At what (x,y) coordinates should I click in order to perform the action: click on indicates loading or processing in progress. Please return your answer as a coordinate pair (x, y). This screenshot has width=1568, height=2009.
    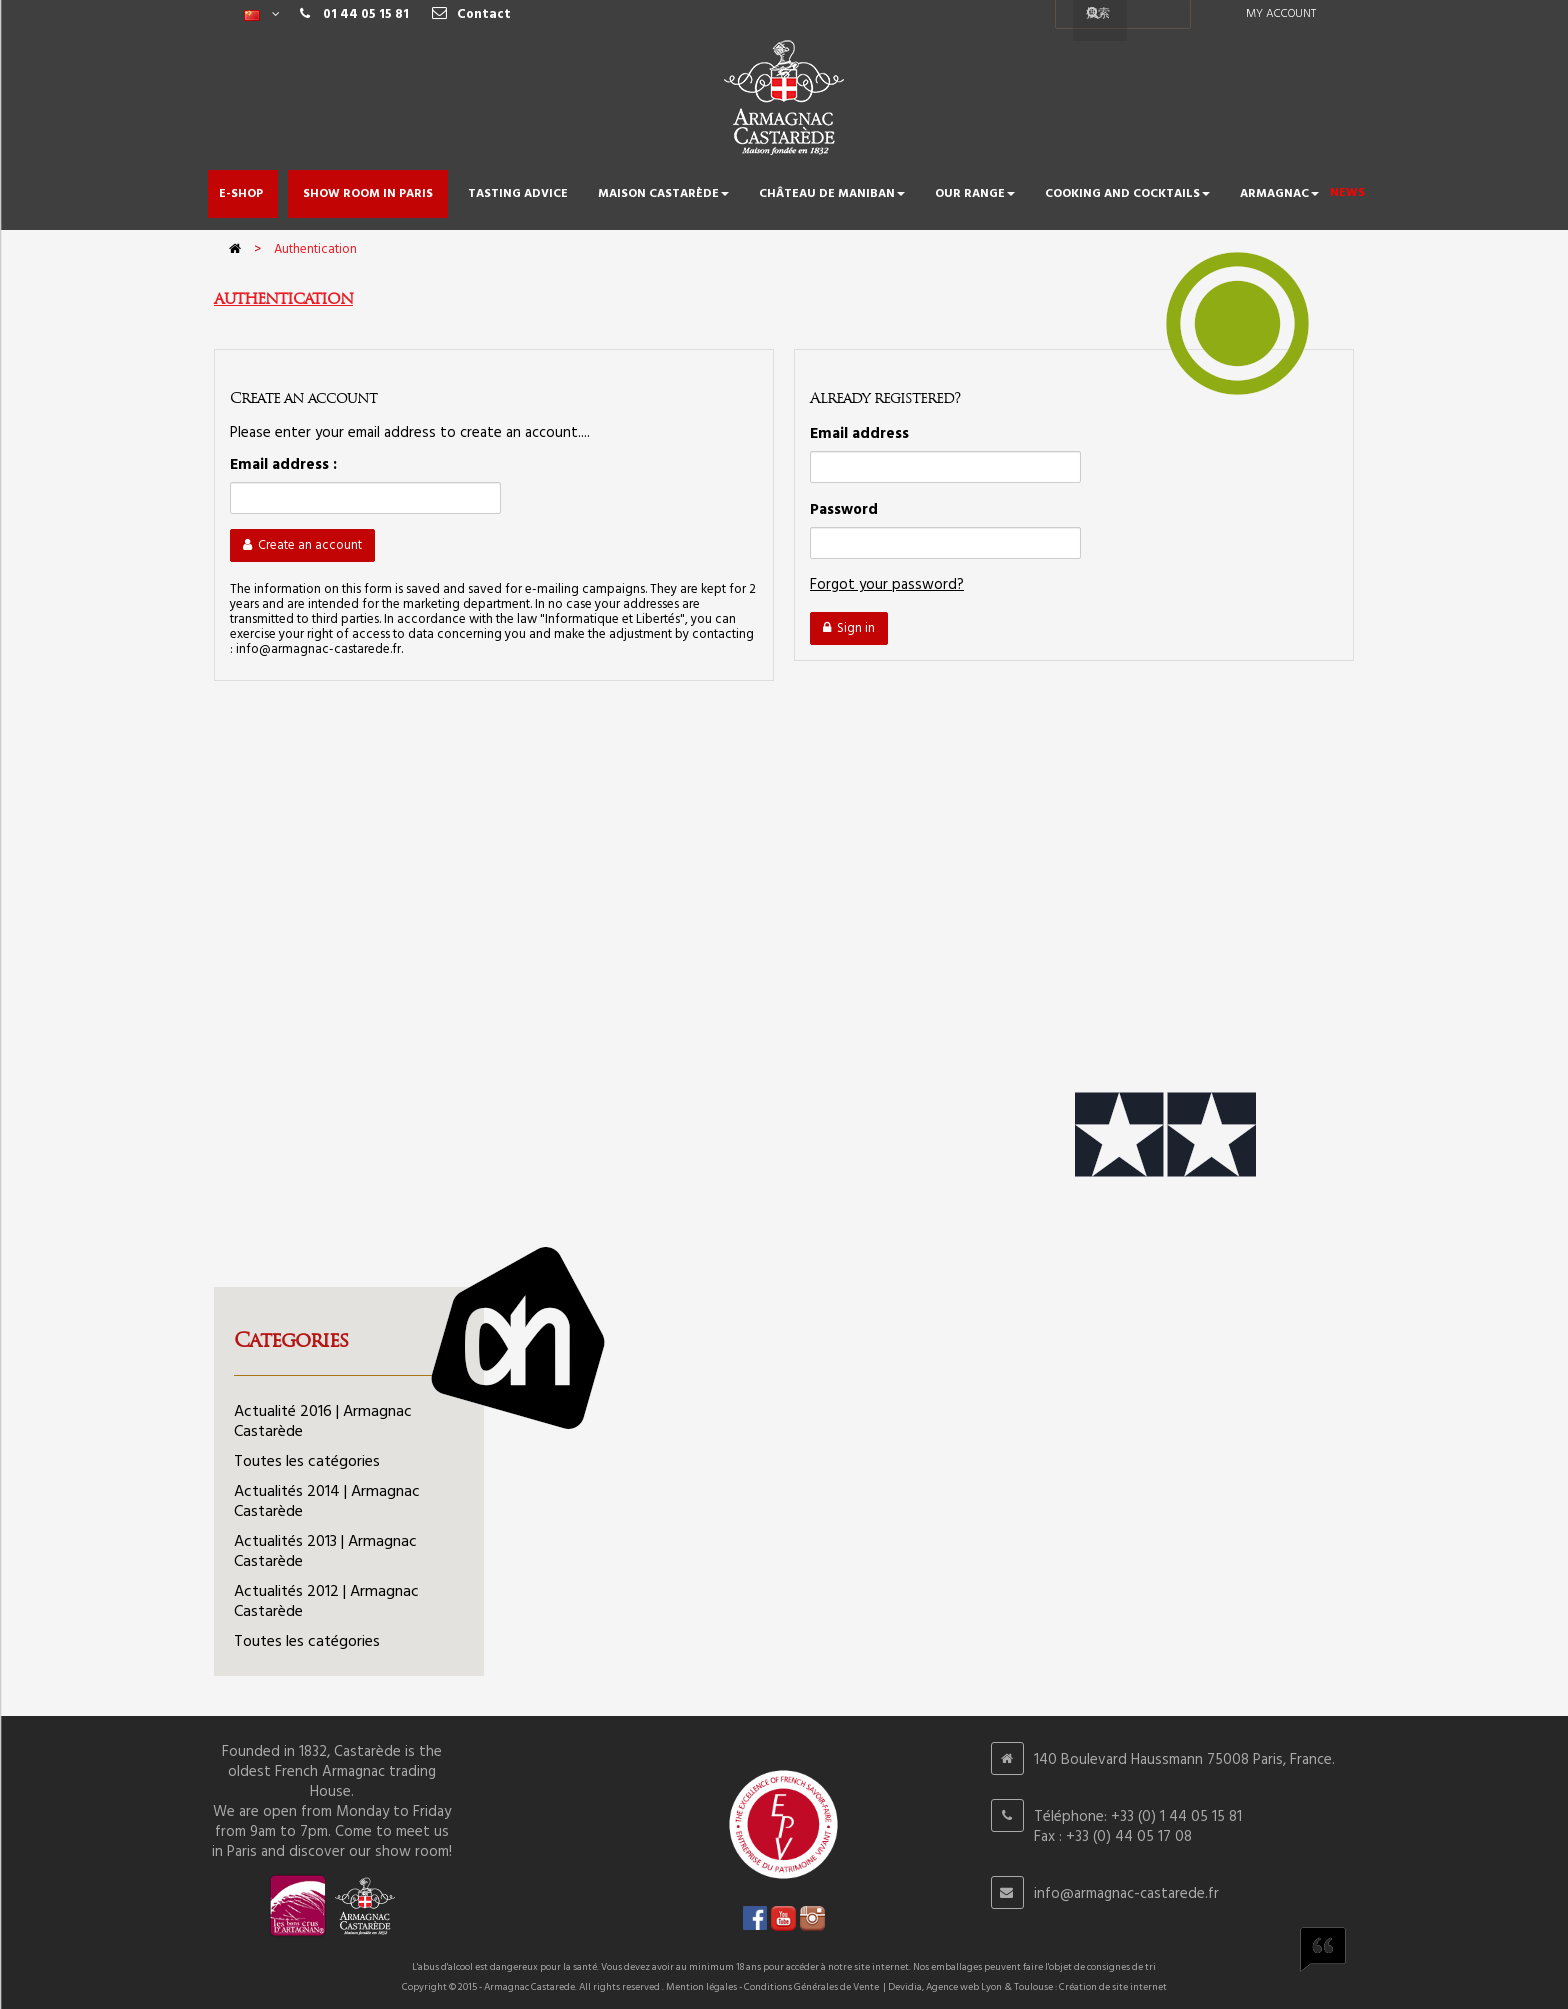
    Looking at the image, I should click on (1237, 323).